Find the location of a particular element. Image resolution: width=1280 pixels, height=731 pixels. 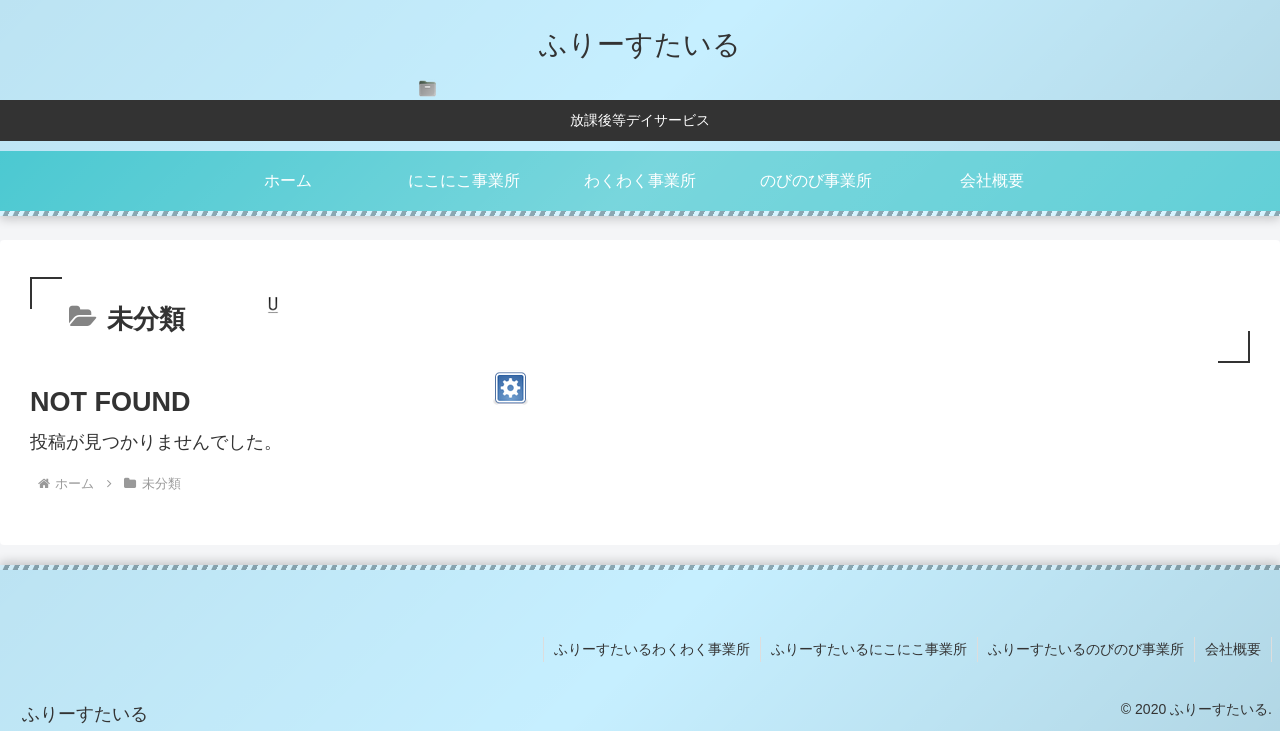

apply underline formatting to selected text is located at coordinates (273, 305).